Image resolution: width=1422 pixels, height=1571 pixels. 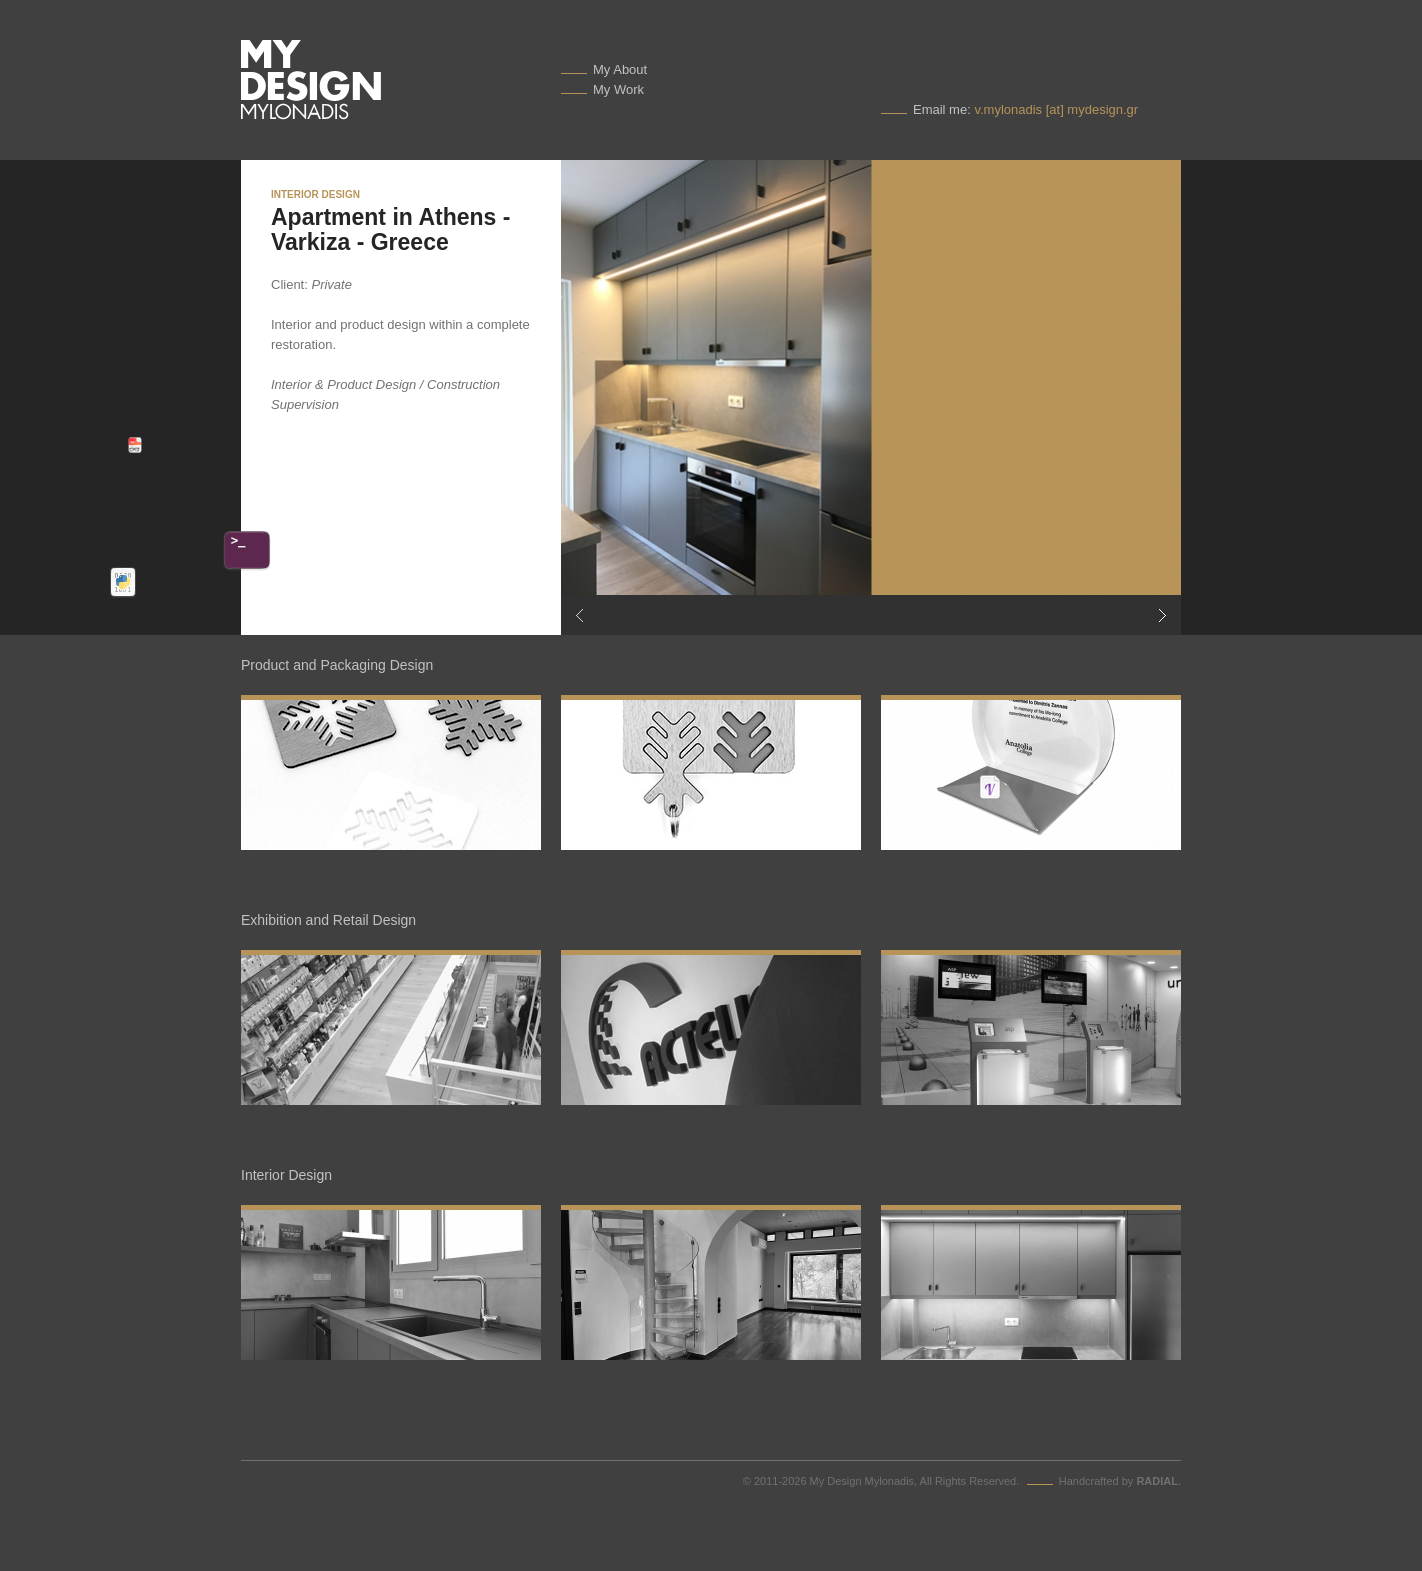 I want to click on python bytecode file (.pyc), so click(x=123, y=582).